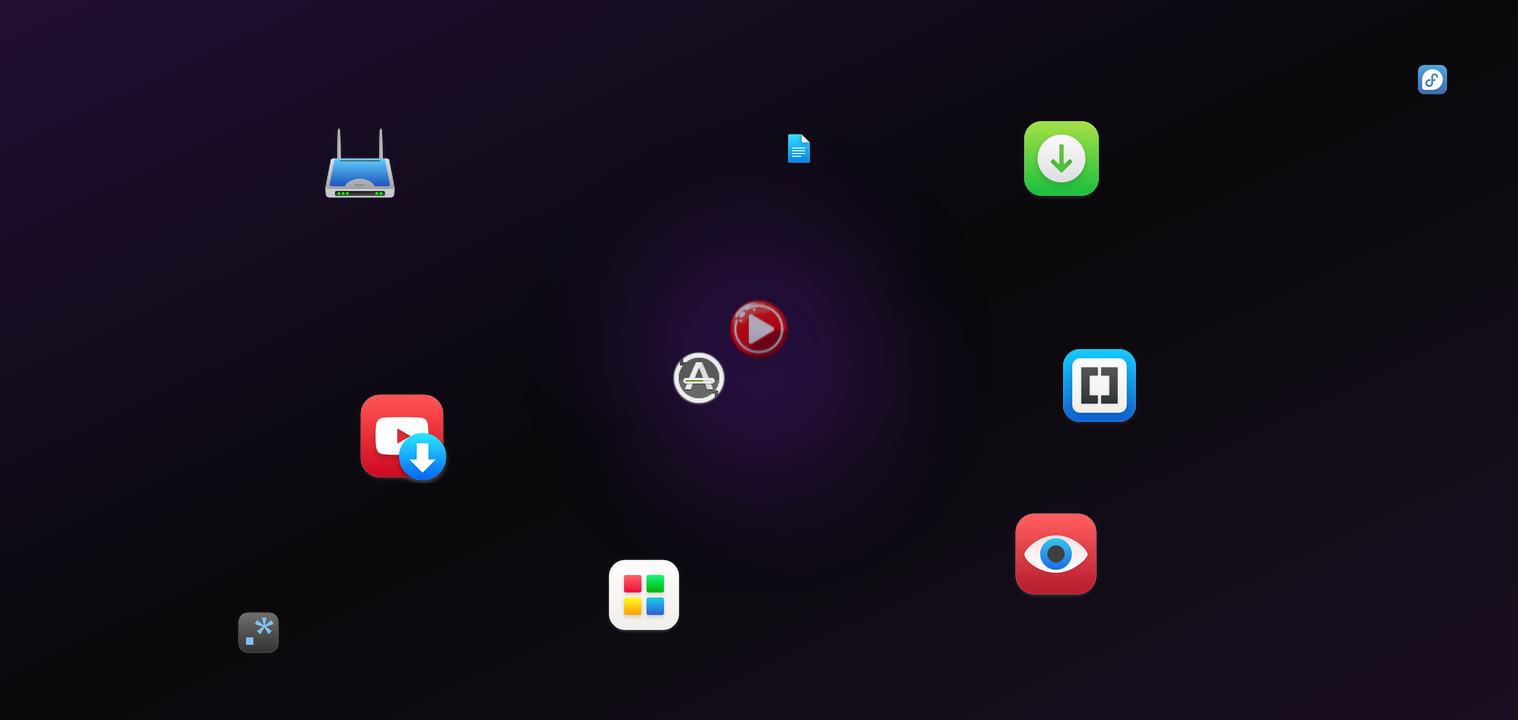 This screenshot has width=1518, height=720. I want to click on open regexr app for testing regular expressions, so click(258, 632).